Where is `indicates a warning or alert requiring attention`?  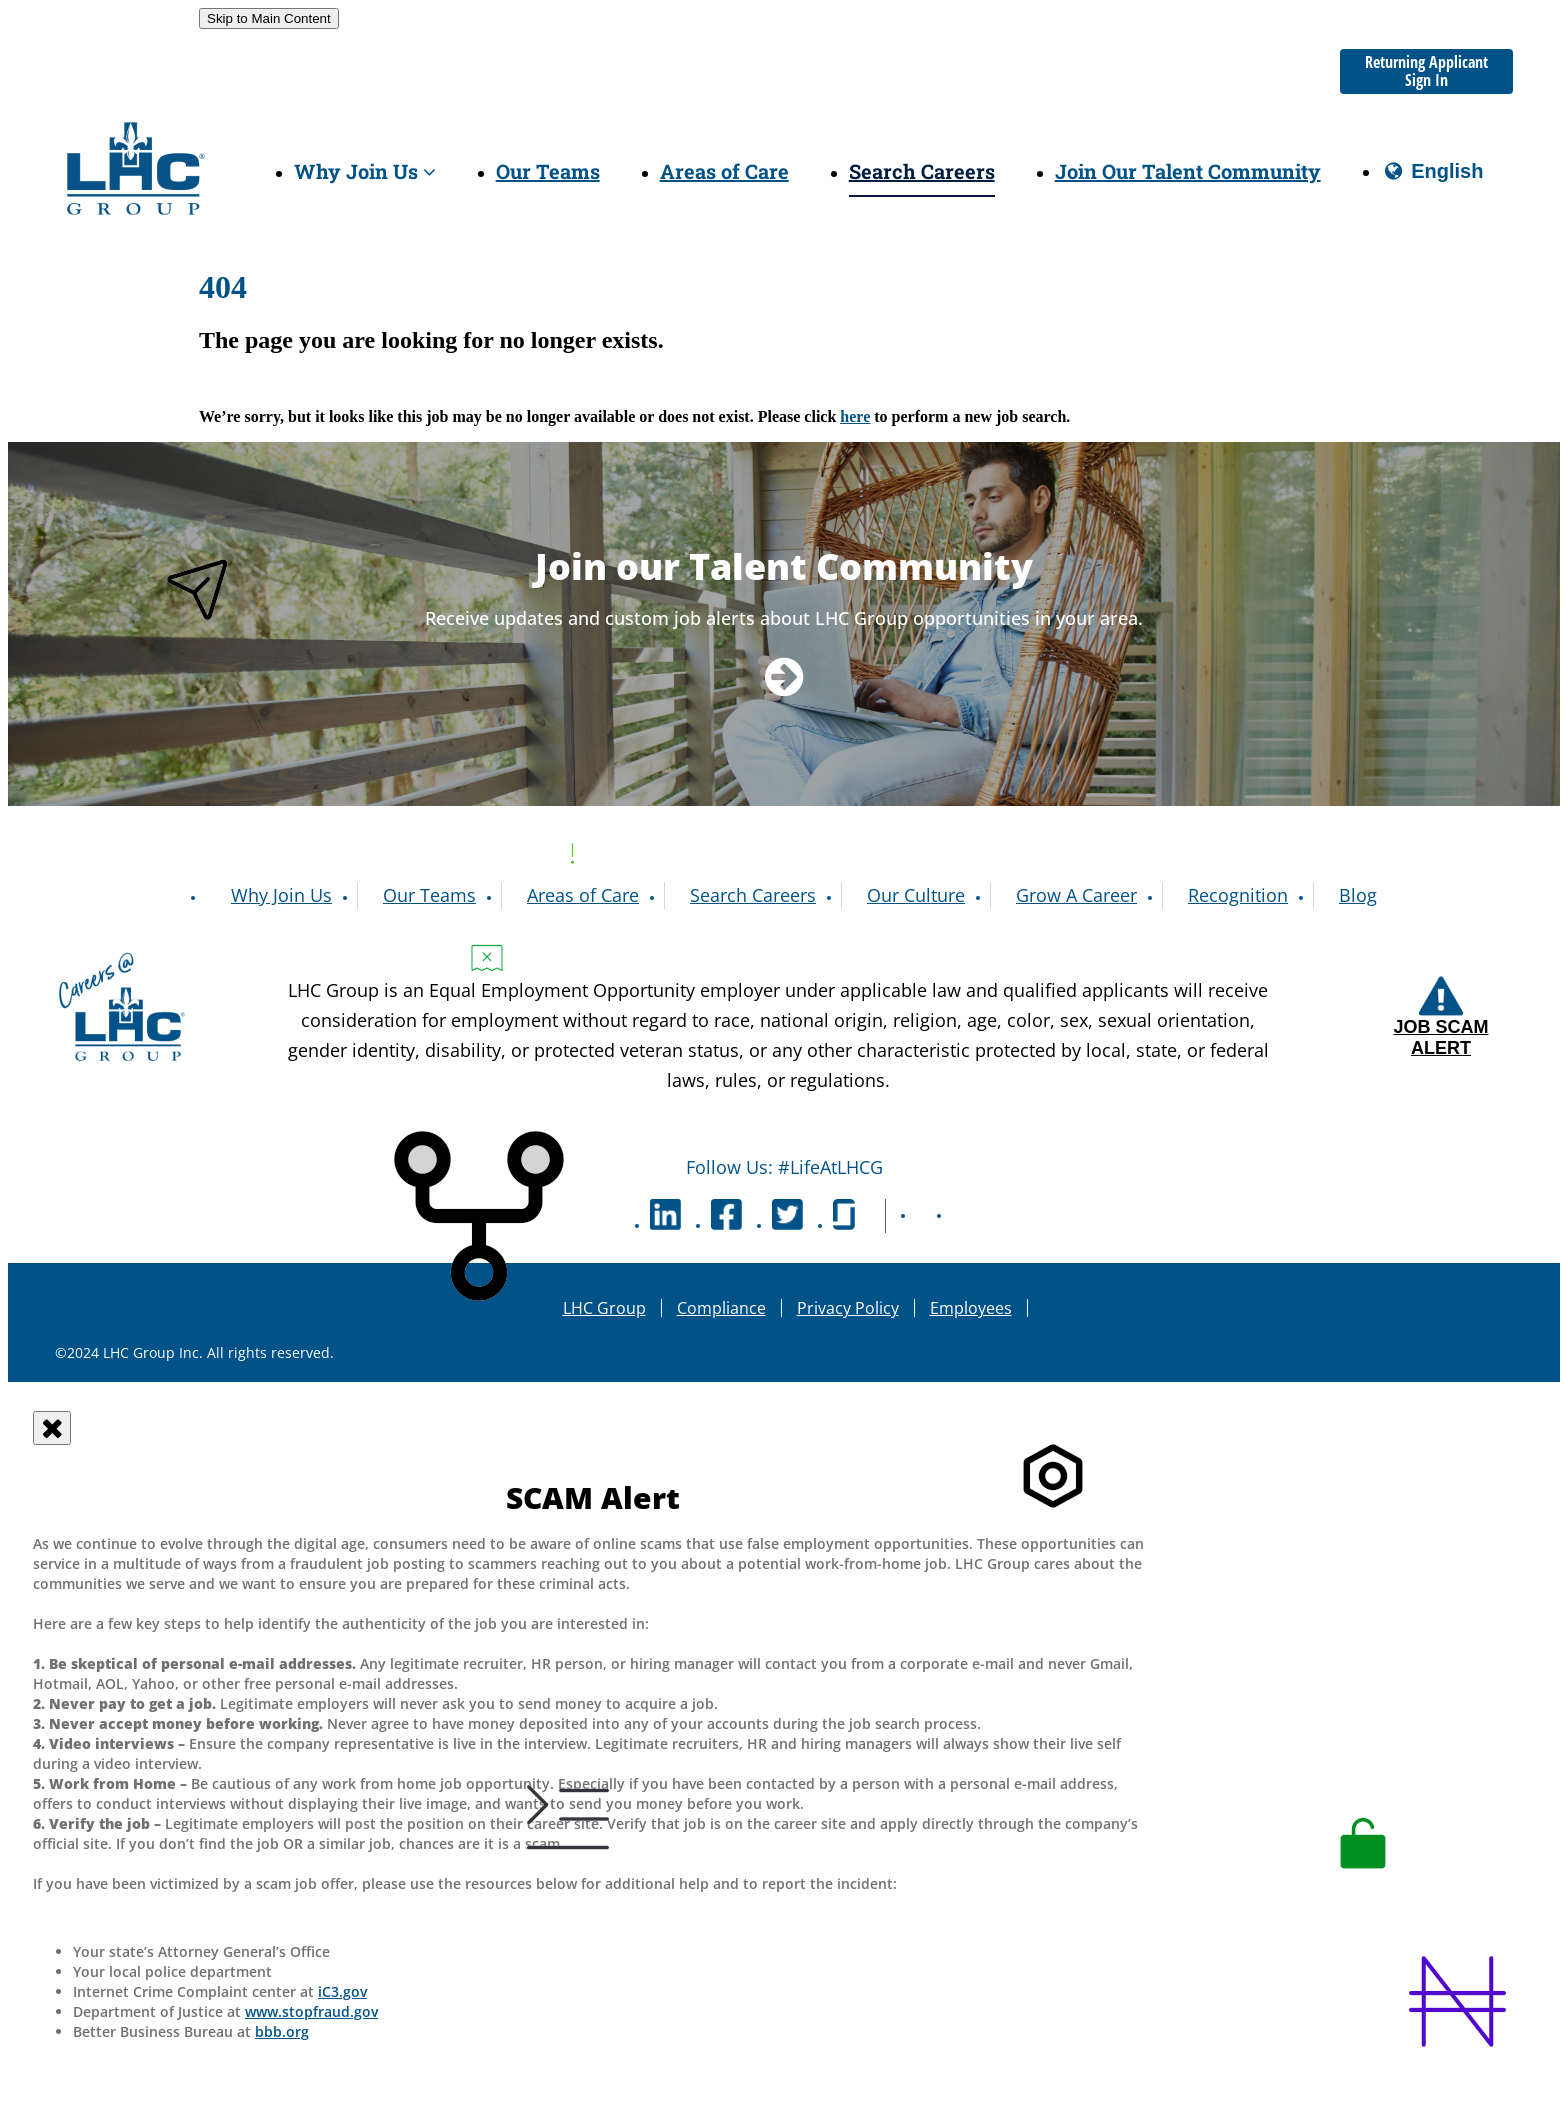
indicates a warning or alert requiring attention is located at coordinates (572, 853).